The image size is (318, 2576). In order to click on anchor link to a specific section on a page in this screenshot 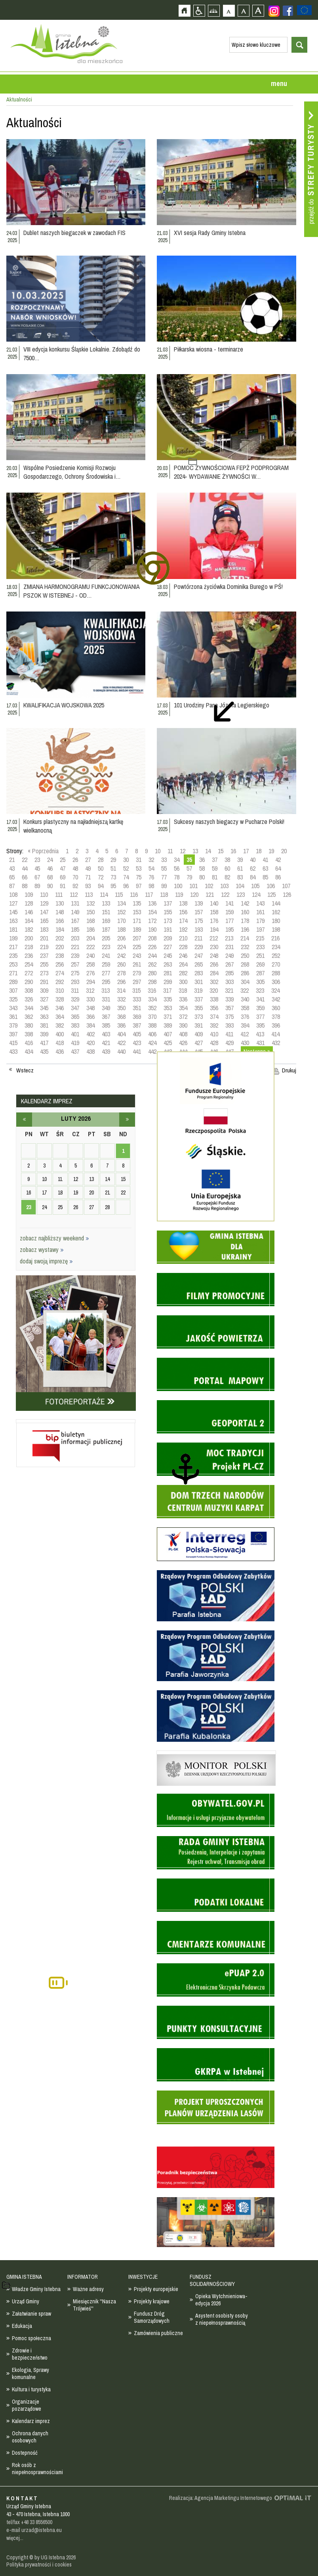, I will do `click(185, 1468)`.